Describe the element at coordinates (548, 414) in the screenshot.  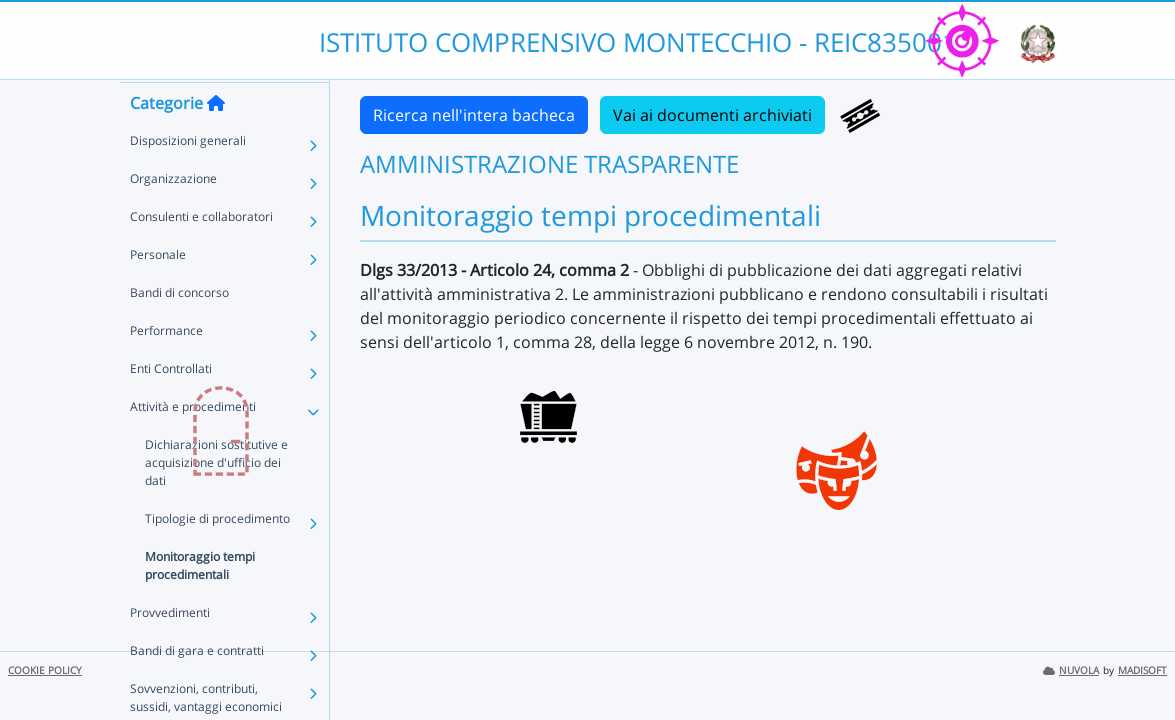
I see `indicates coal or mining resources in inventory` at that location.